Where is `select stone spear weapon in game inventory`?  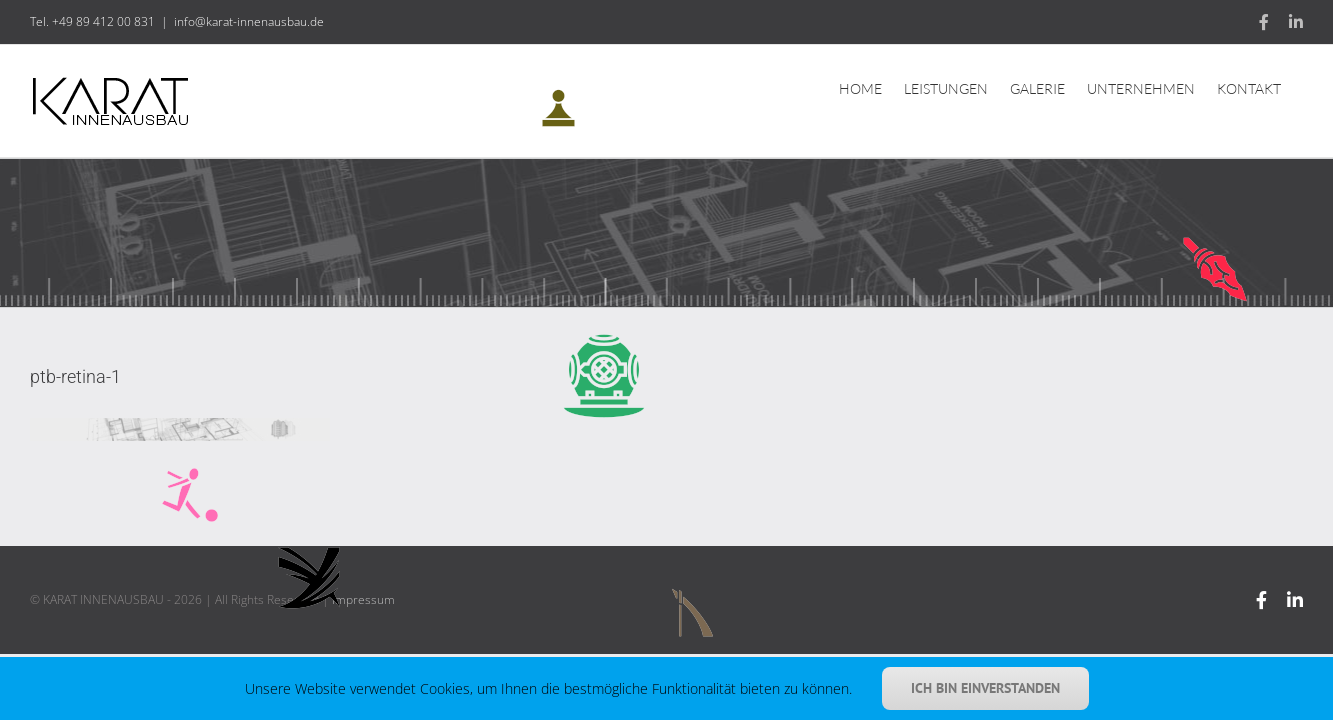
select stone spear weapon in game inventory is located at coordinates (1215, 269).